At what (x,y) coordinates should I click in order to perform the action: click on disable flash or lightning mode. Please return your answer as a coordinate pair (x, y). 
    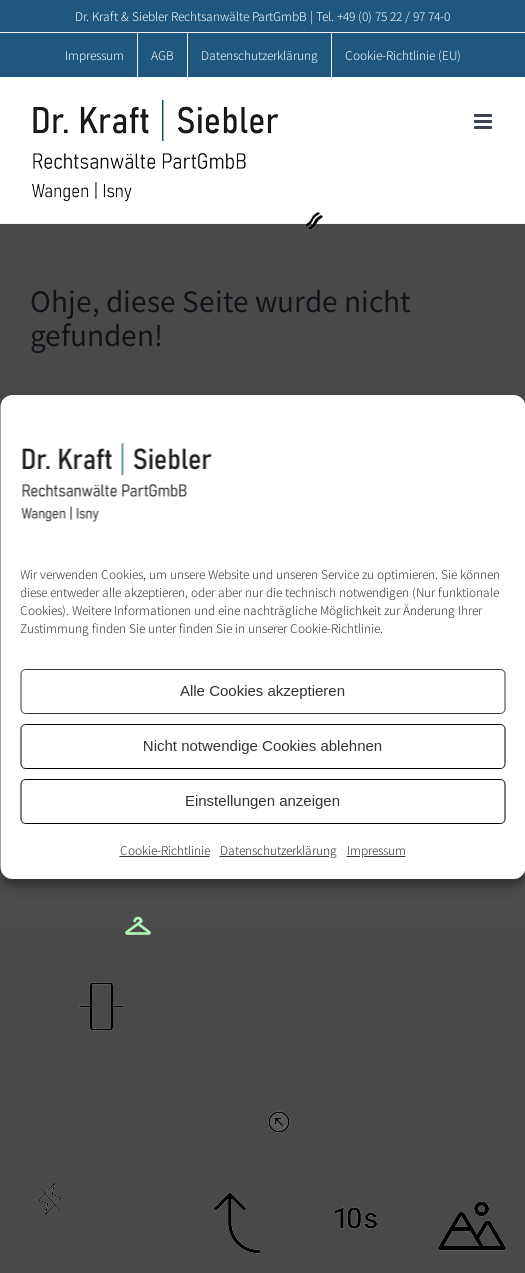
    Looking at the image, I should click on (50, 1199).